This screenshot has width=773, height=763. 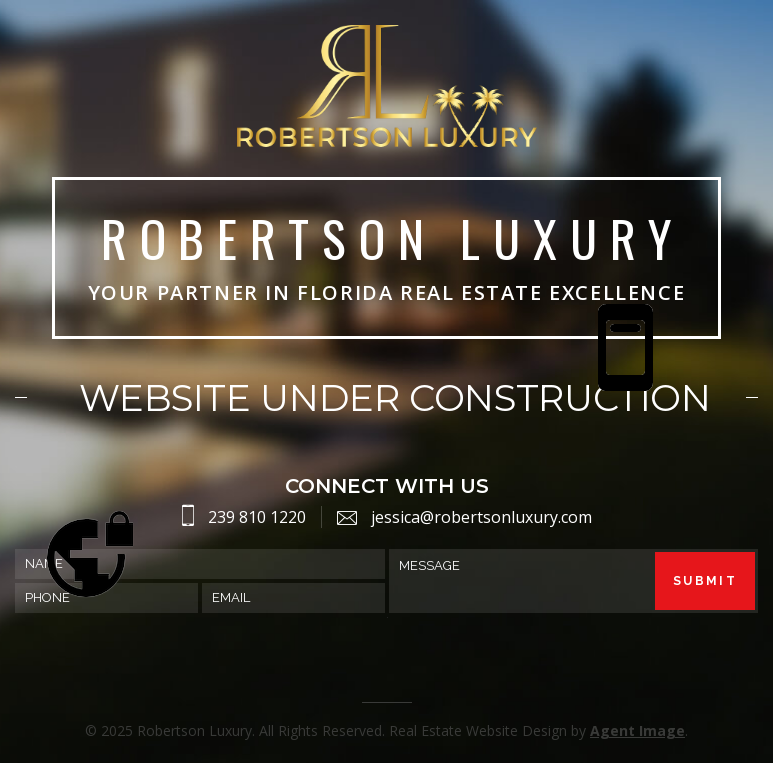 I want to click on manage mobile ad placements, so click(x=625, y=347).